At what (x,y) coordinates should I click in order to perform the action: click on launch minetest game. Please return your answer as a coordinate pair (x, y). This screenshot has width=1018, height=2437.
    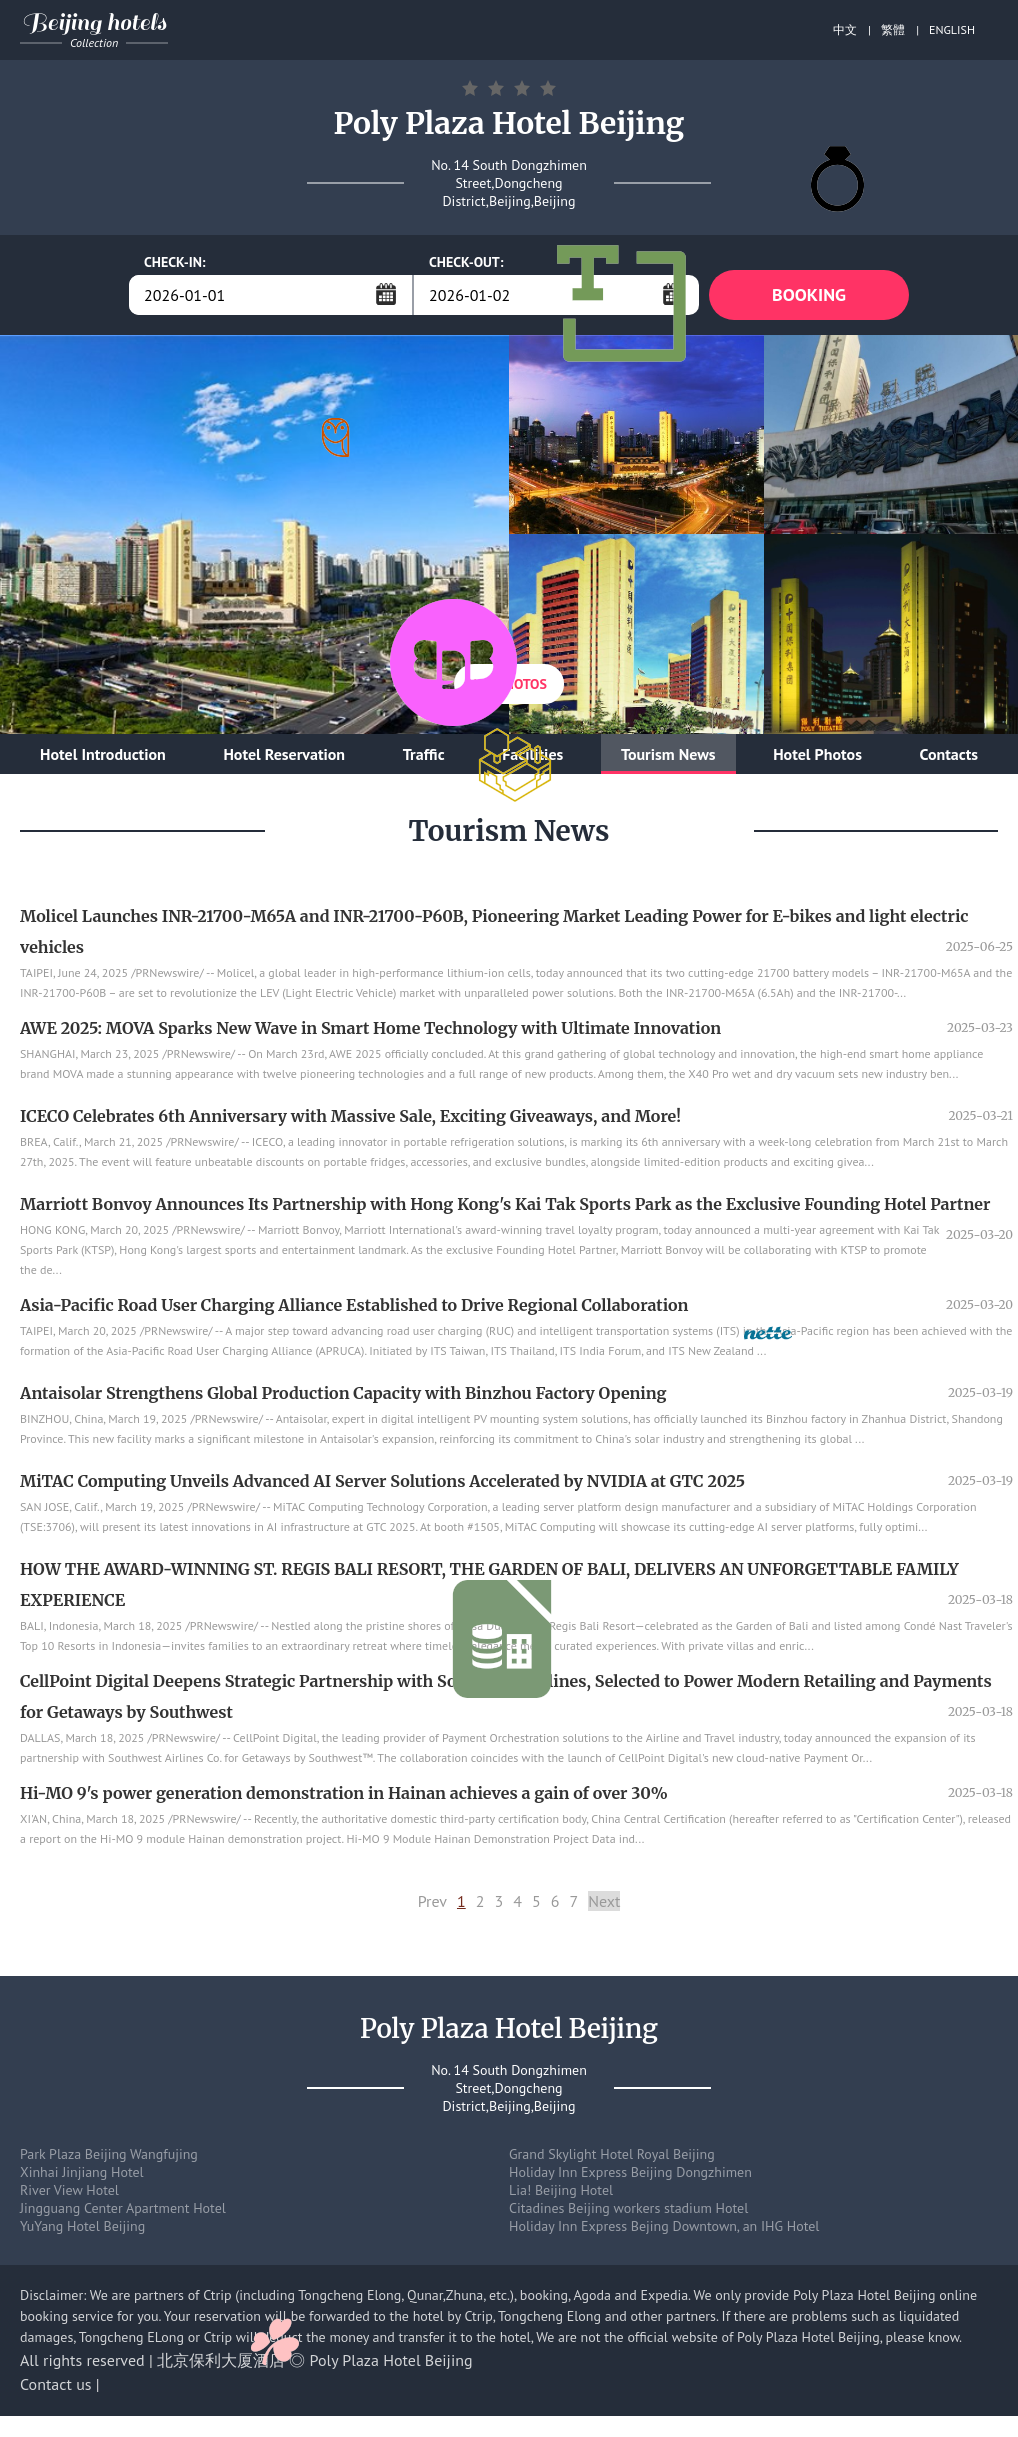
    Looking at the image, I should click on (515, 765).